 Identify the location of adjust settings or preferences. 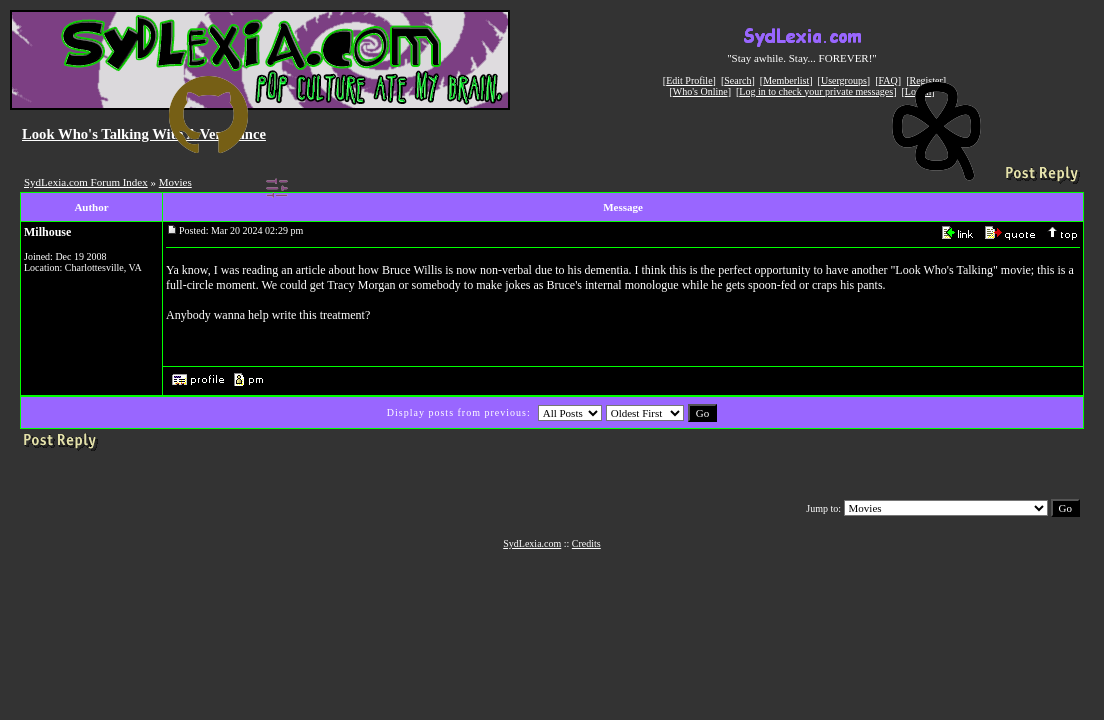
(277, 188).